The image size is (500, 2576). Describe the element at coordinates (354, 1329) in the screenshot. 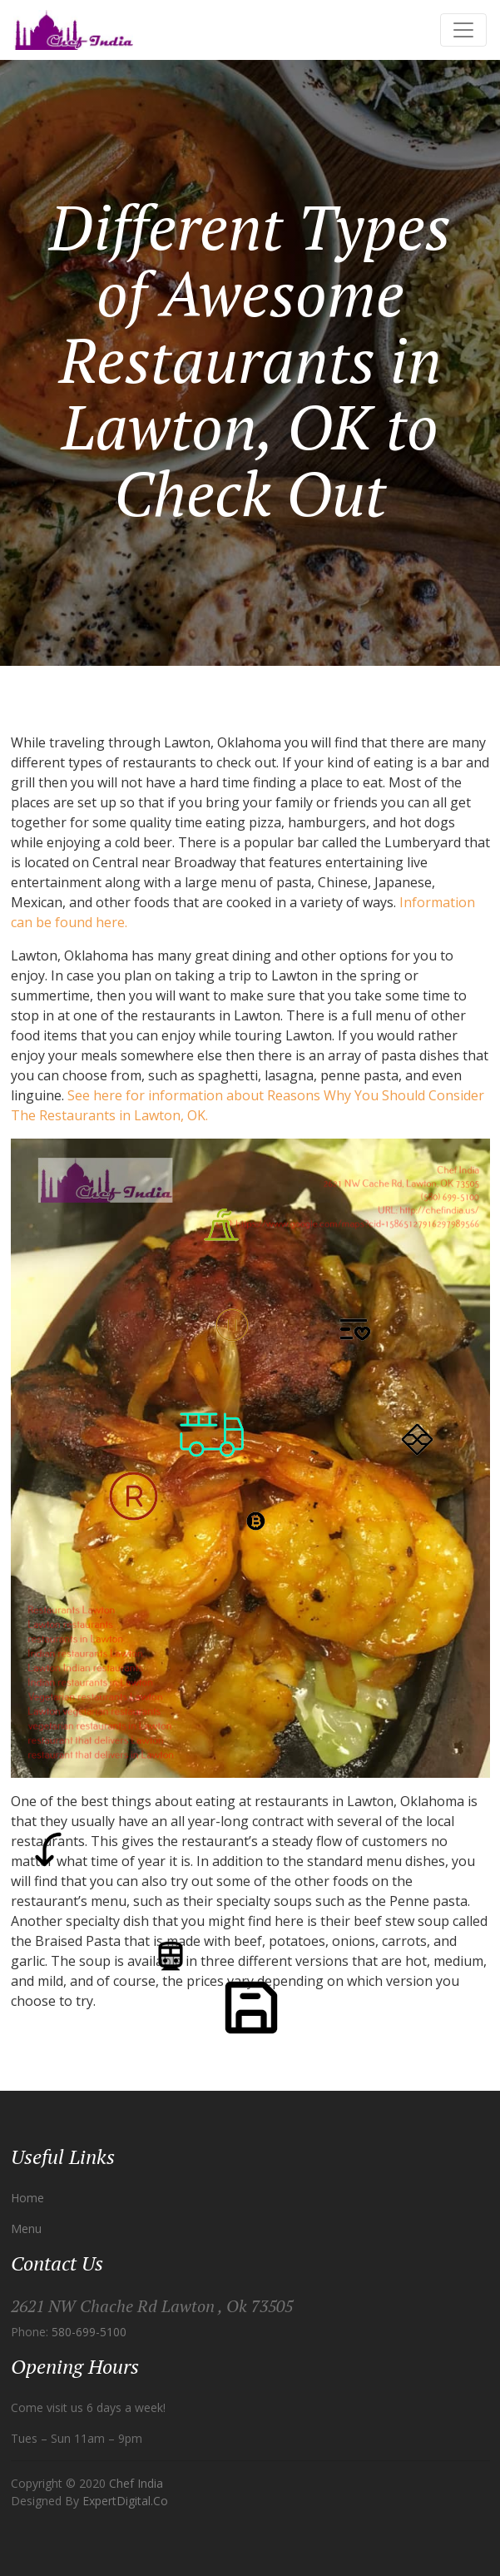

I see `view your favorites list` at that location.